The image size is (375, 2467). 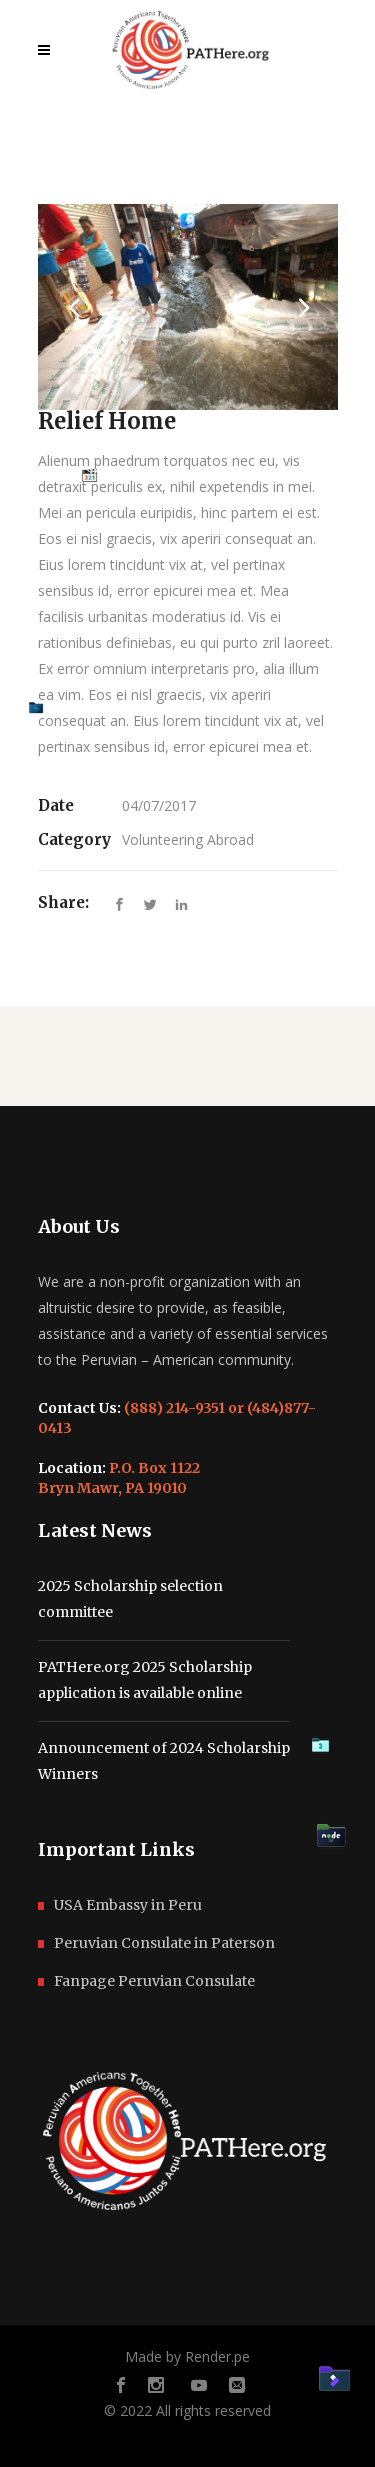 I want to click on open folder containing node.js project files, so click(x=331, y=1836).